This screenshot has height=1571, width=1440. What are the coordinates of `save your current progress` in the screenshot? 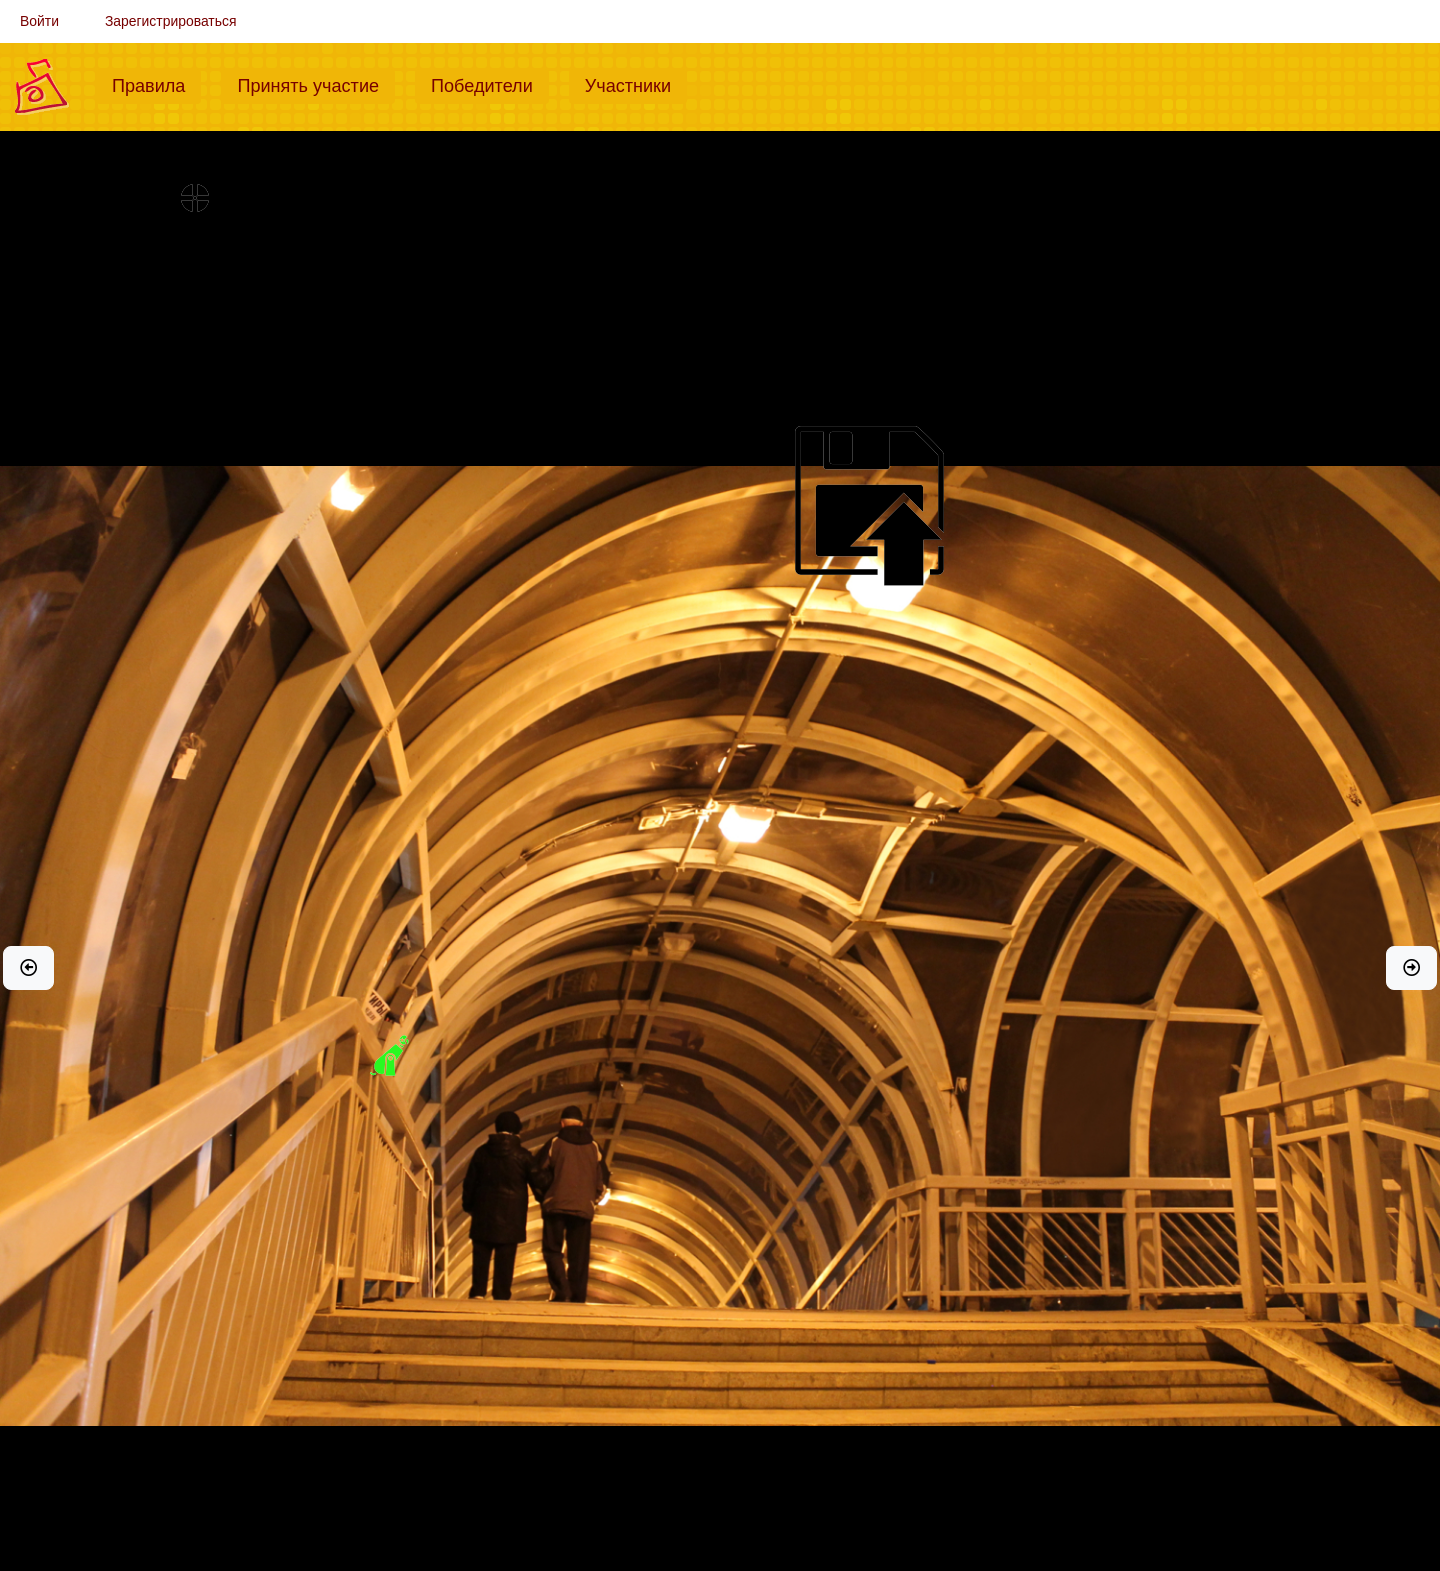 It's located at (869, 500).